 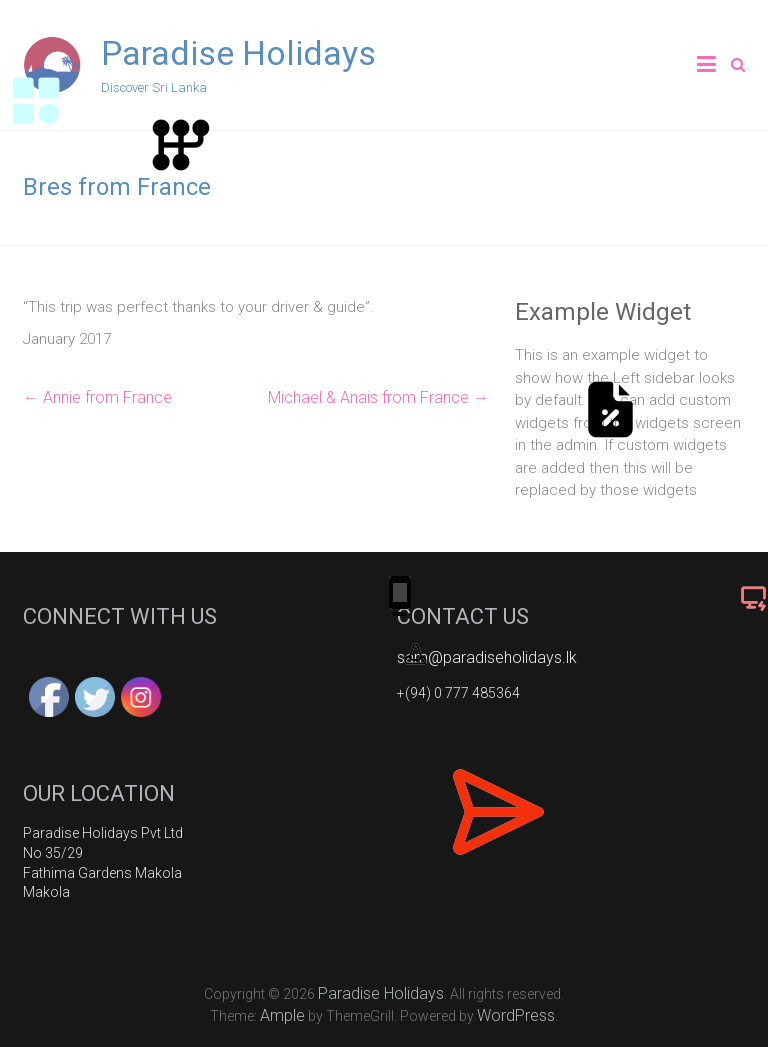 I want to click on open VLC media player, so click(x=415, y=654).